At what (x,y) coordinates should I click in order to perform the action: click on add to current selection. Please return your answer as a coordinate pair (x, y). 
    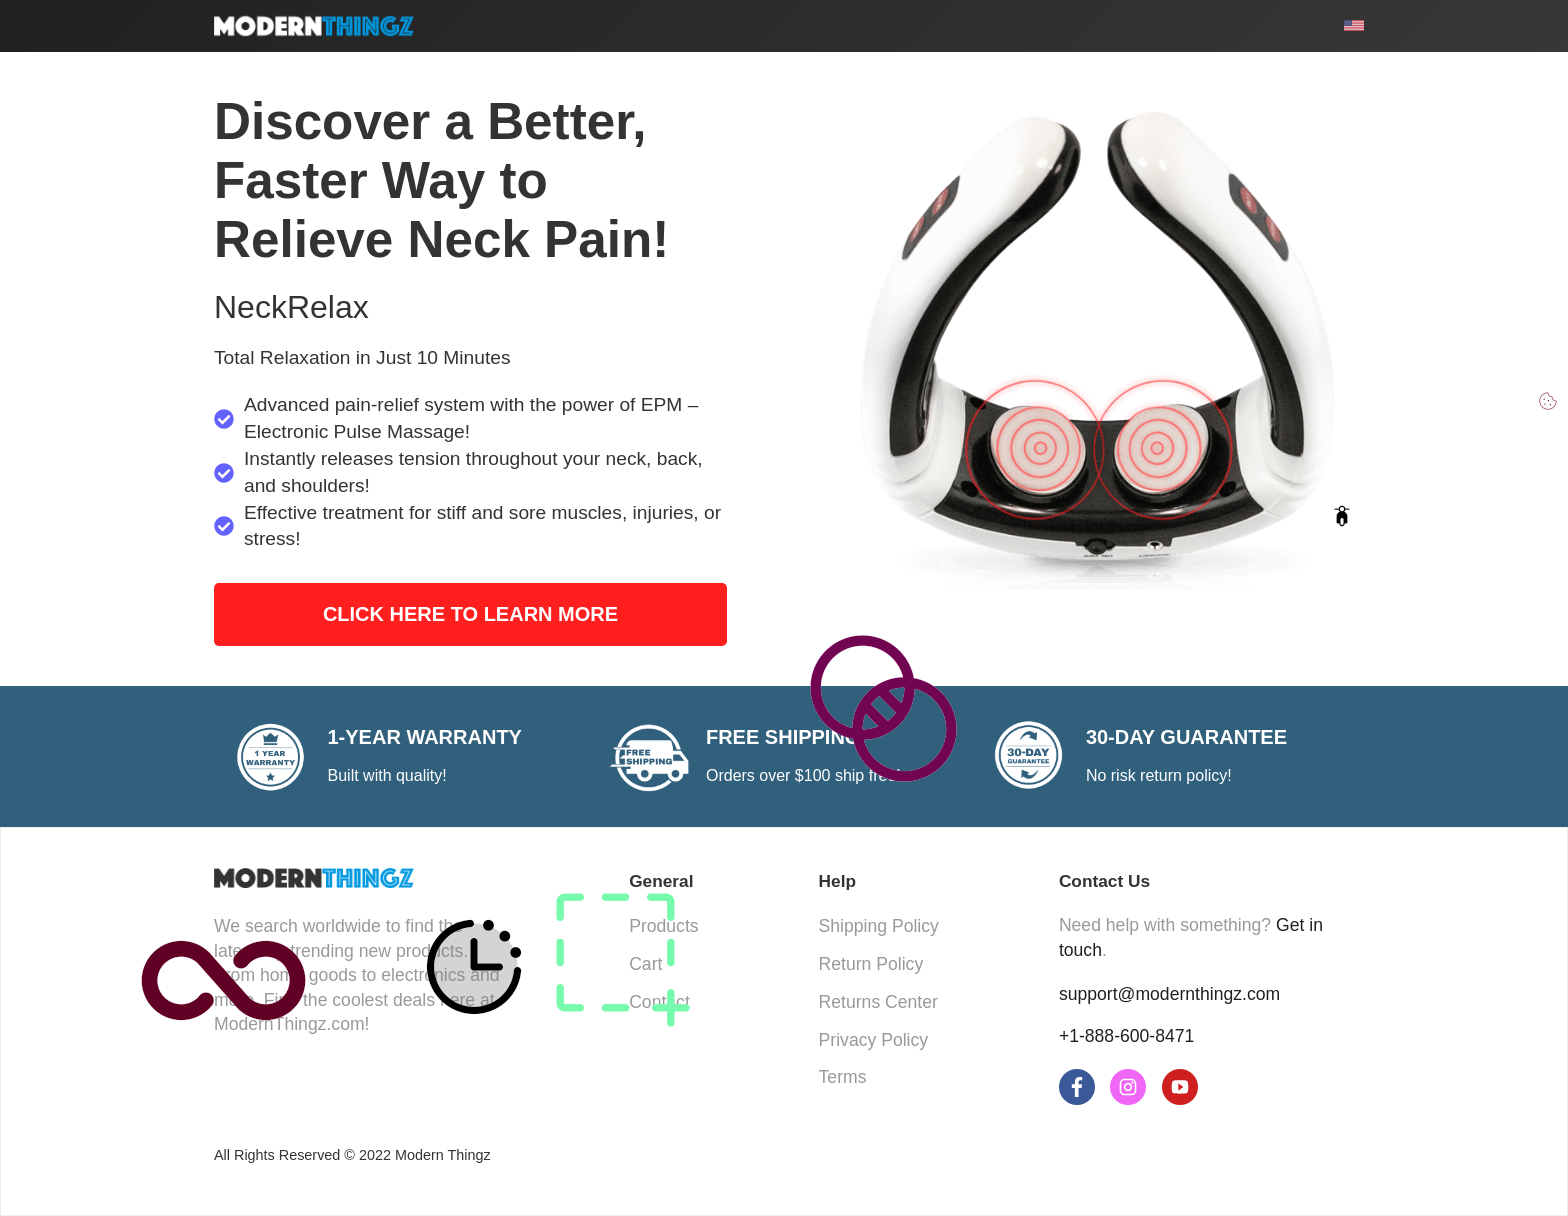
    Looking at the image, I should click on (615, 952).